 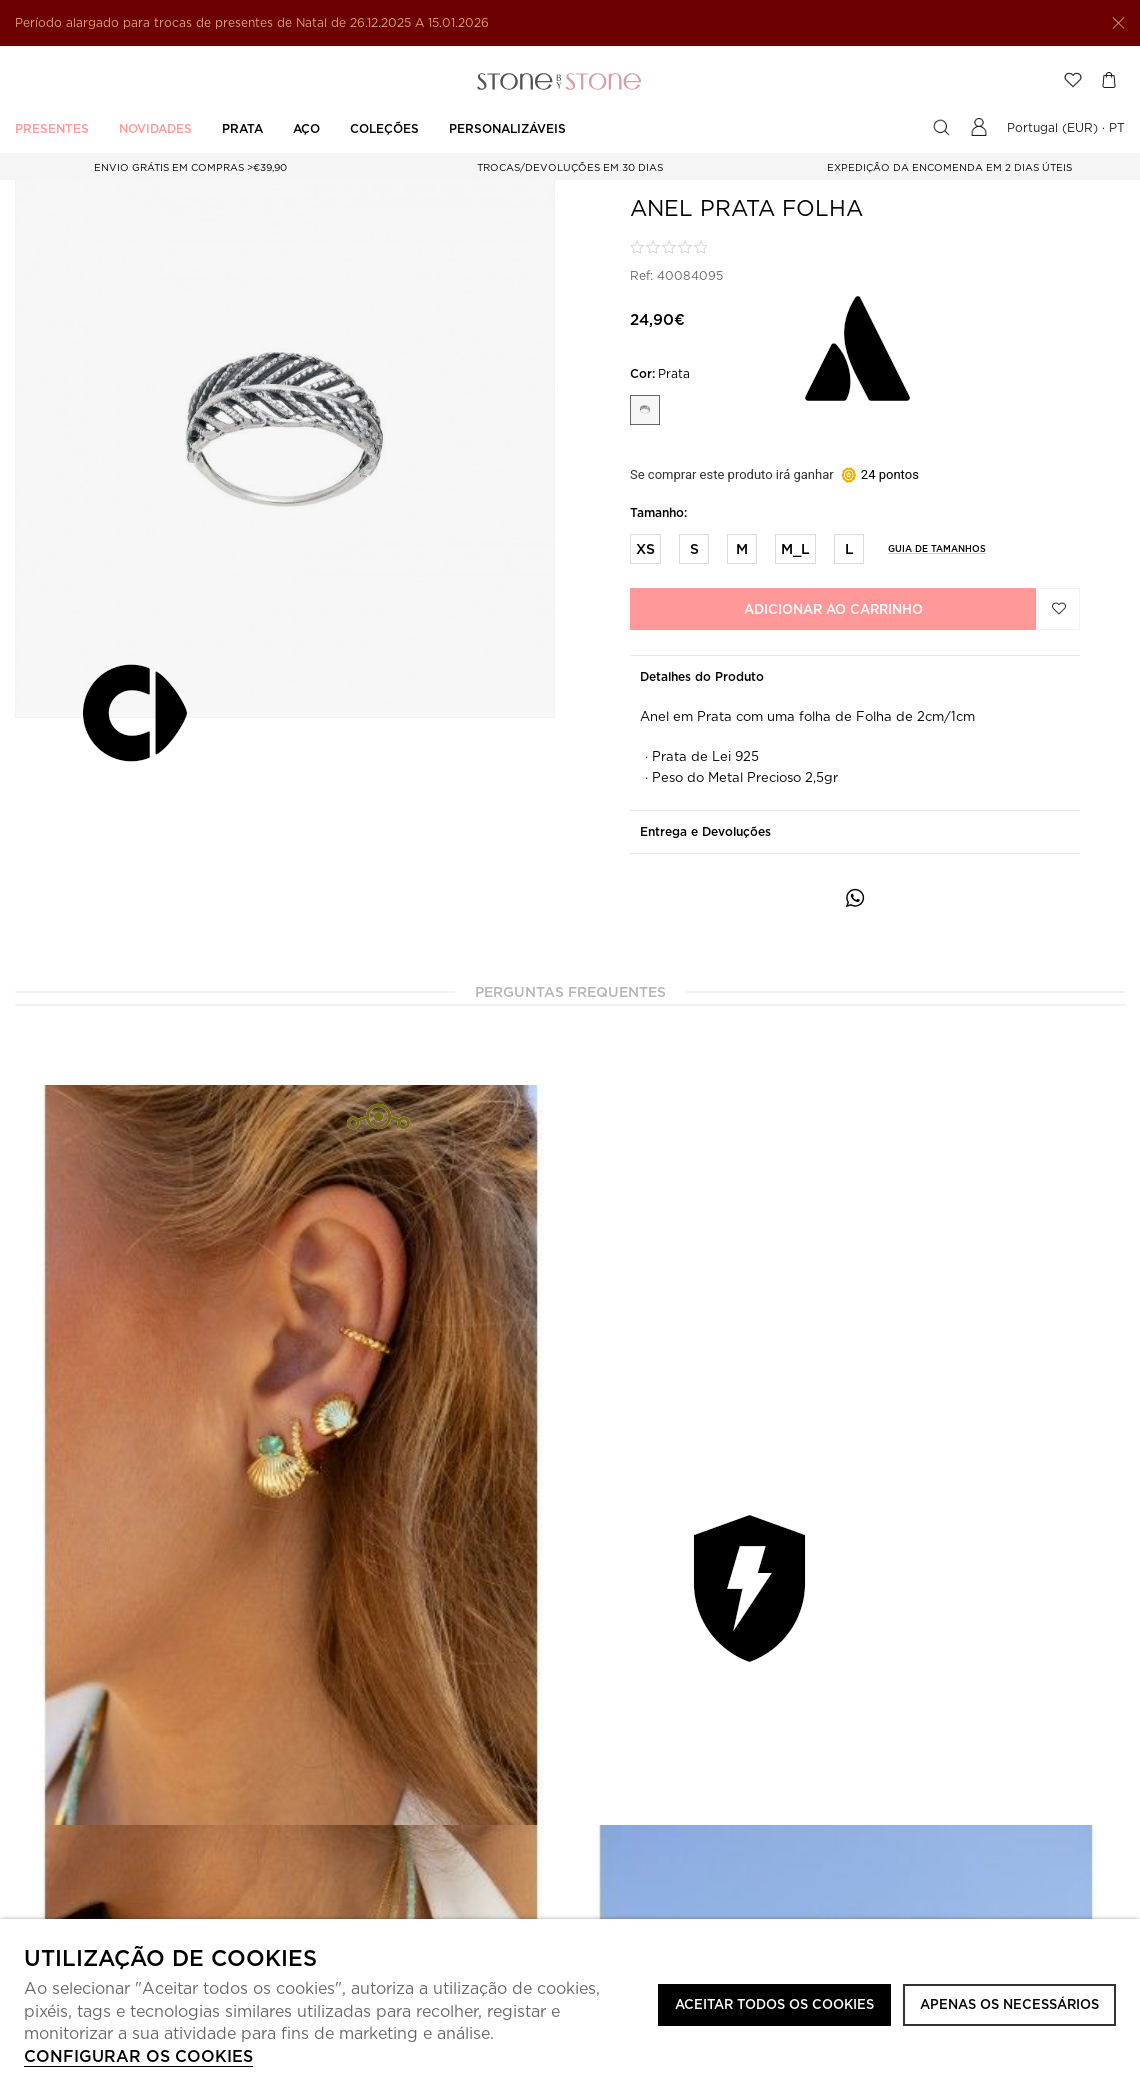 What do you see at coordinates (135, 713) in the screenshot?
I see `smart brand logo` at bounding box center [135, 713].